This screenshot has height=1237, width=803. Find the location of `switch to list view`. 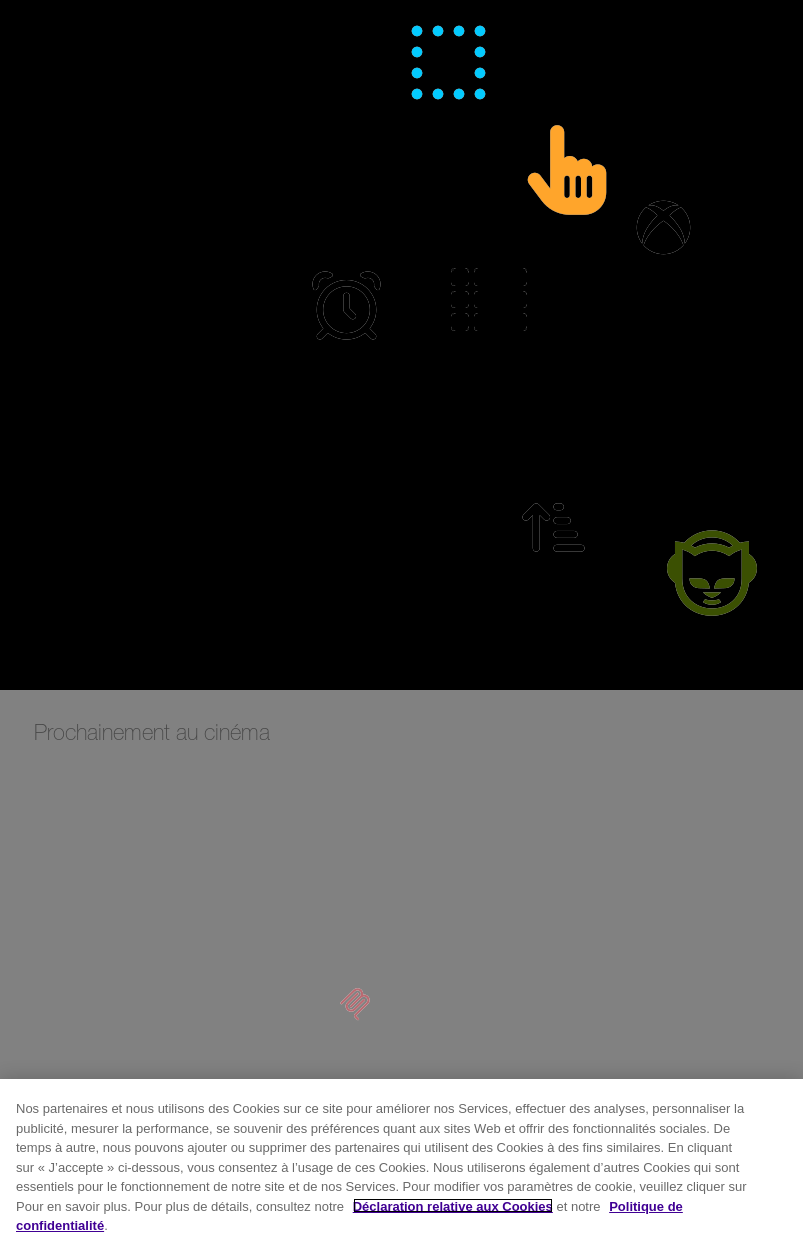

switch to list view is located at coordinates (491, 299).